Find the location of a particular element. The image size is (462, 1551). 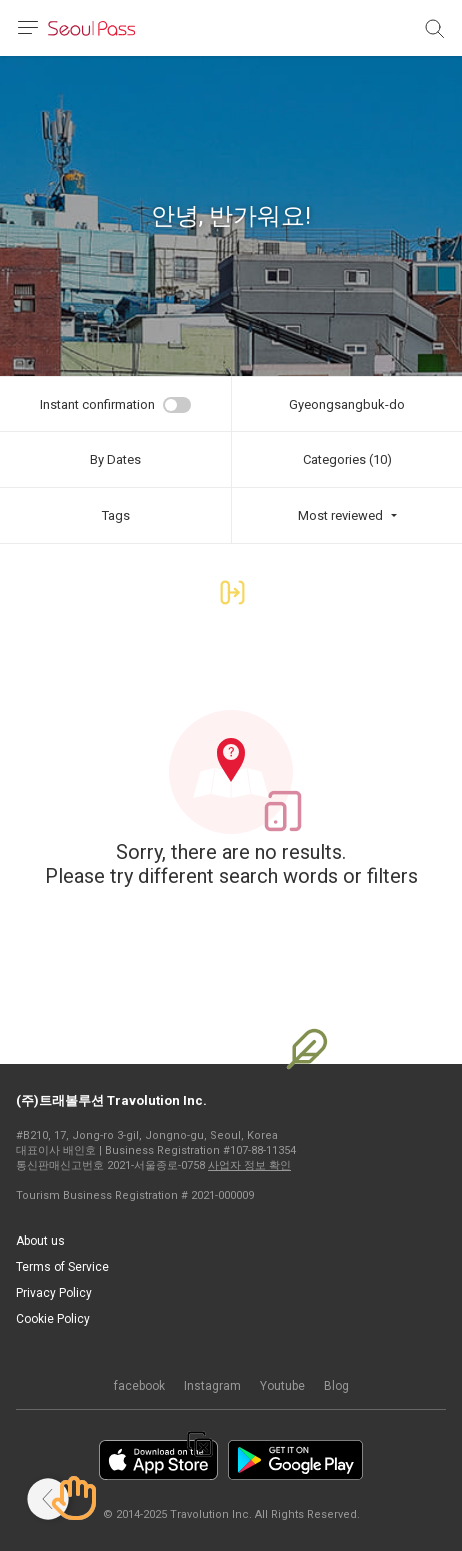

compose a new message or post is located at coordinates (307, 1049).